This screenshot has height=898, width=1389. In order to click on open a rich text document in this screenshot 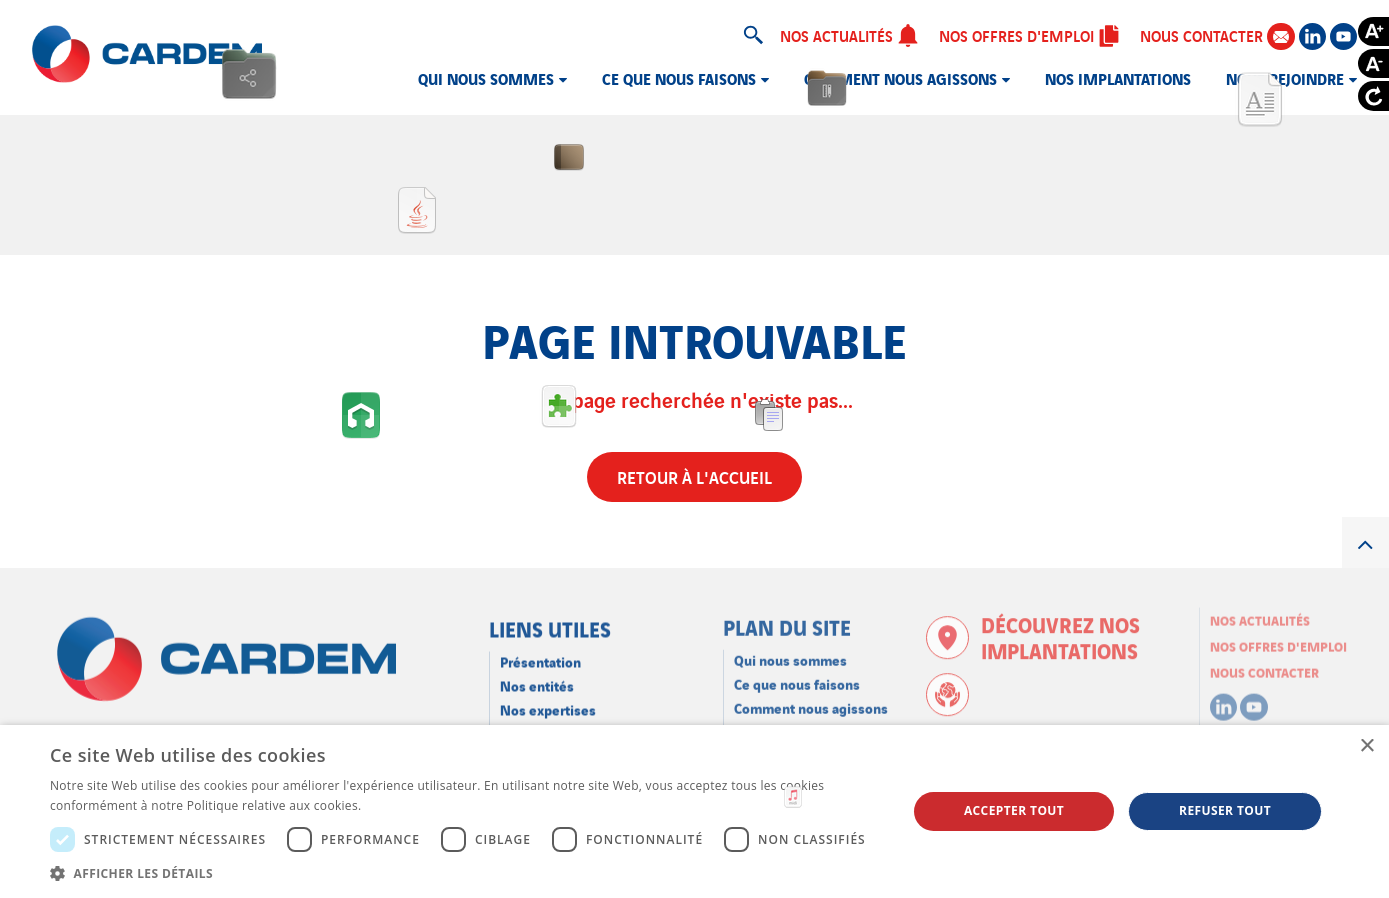, I will do `click(1260, 99)`.